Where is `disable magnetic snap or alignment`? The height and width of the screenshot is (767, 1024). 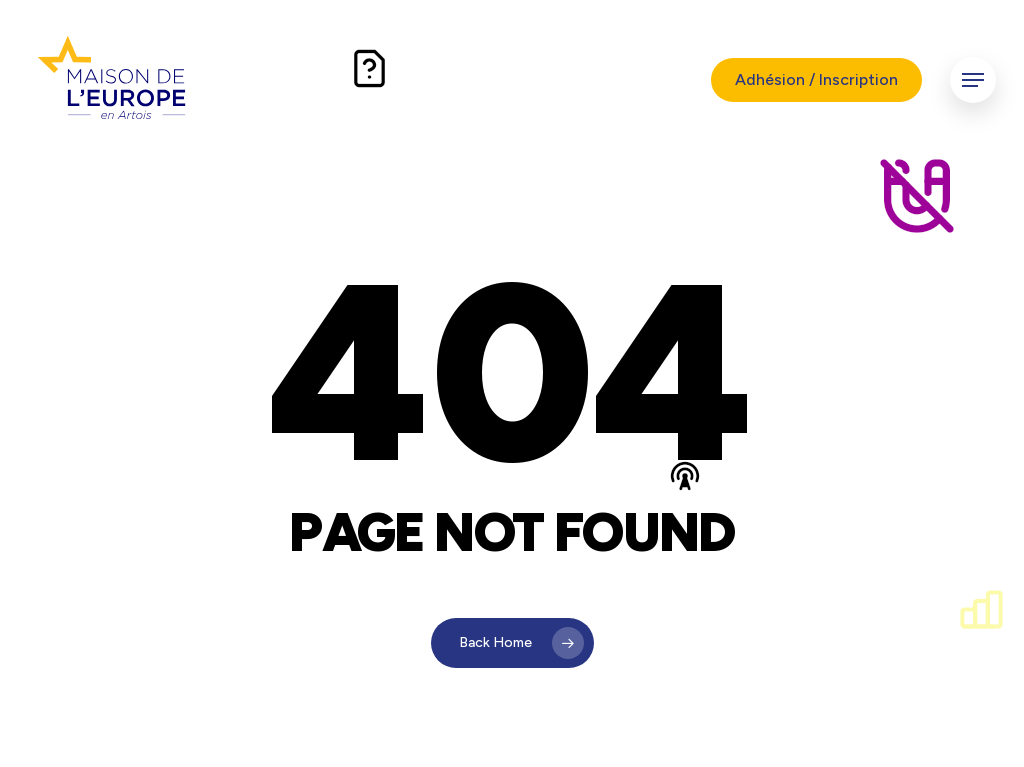 disable magnetic snap or alignment is located at coordinates (917, 196).